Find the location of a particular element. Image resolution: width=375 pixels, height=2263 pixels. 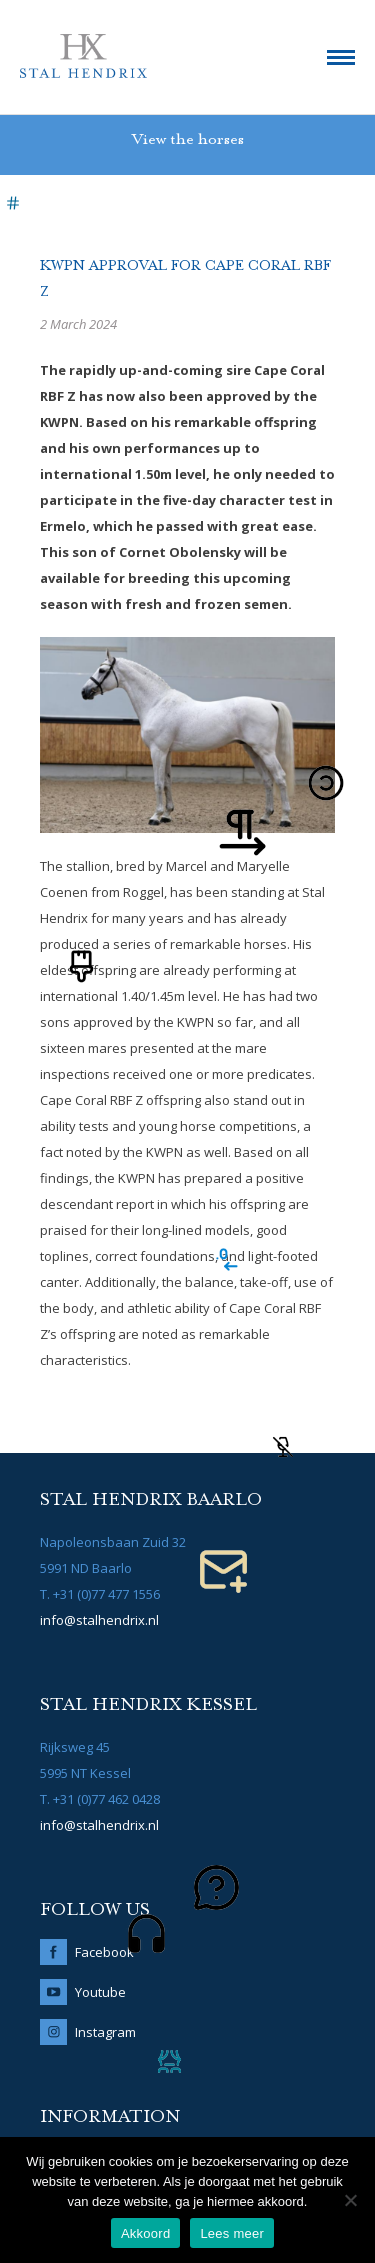

access audio or voice support is located at coordinates (146, 1936).